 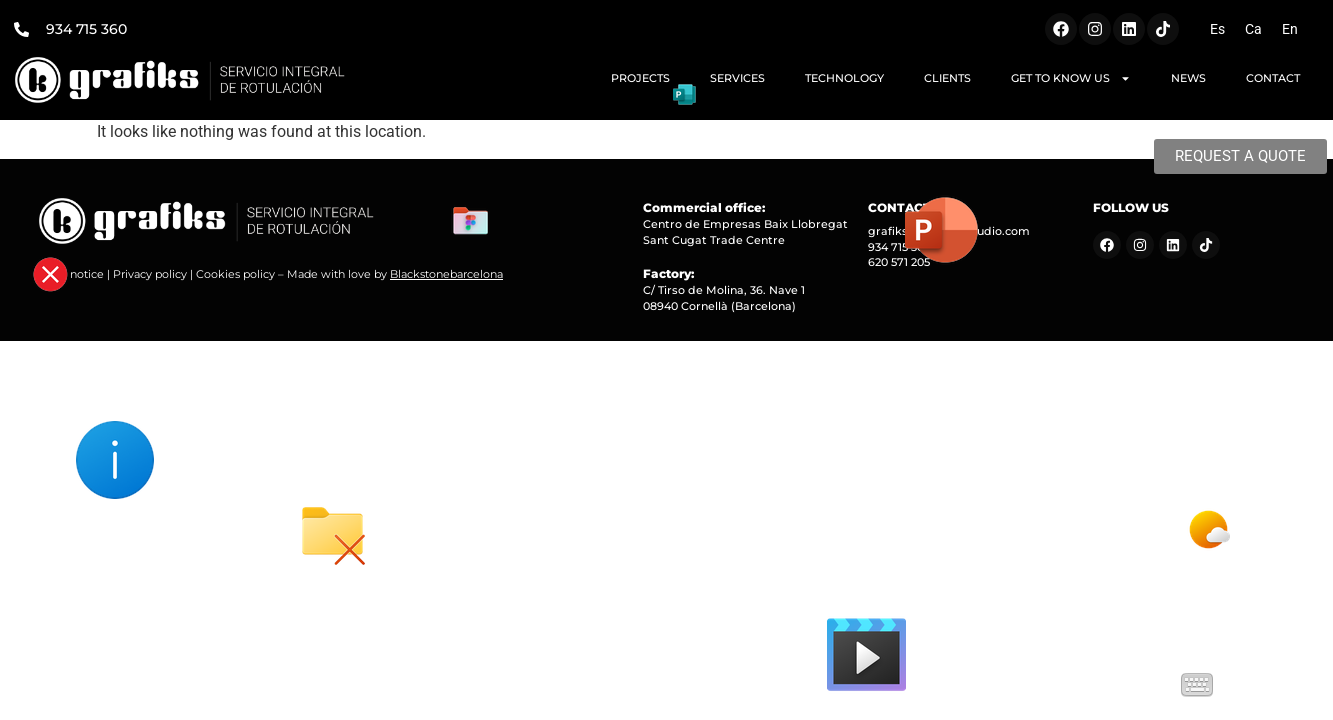 What do you see at coordinates (115, 460) in the screenshot?
I see `view more information about this item` at bounding box center [115, 460].